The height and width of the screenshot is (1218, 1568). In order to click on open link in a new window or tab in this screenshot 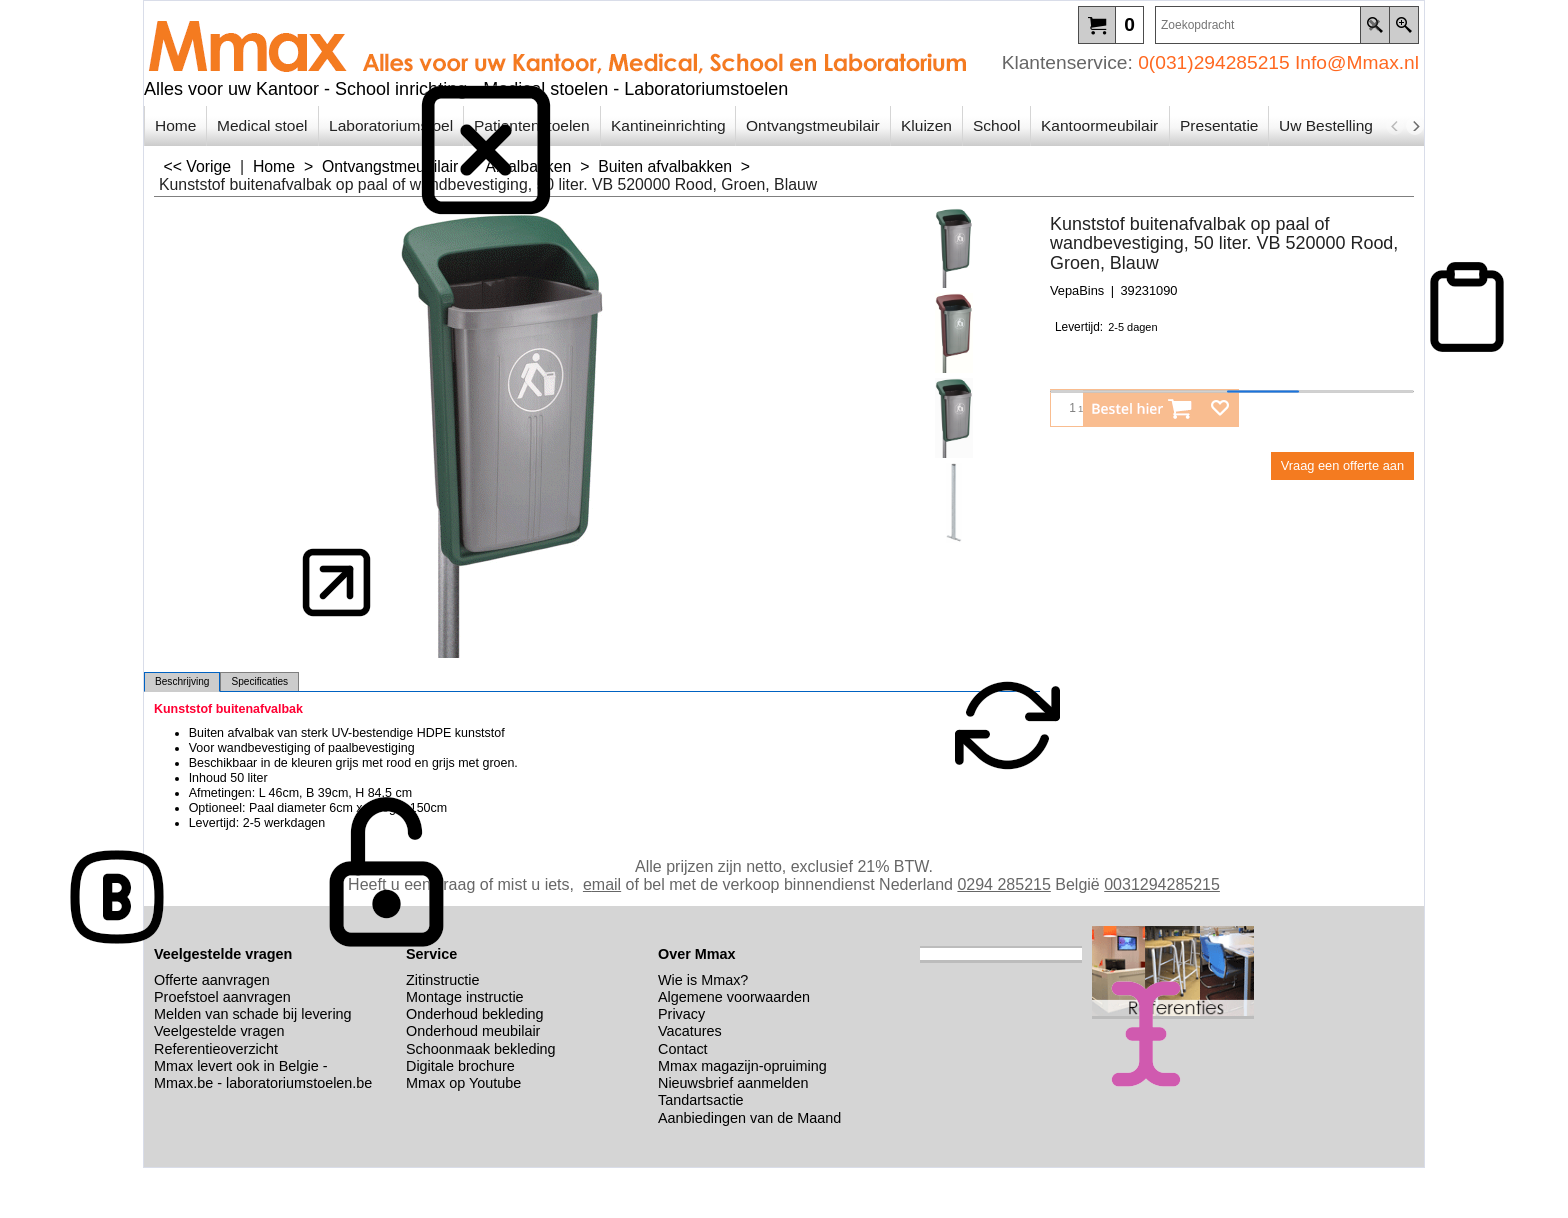, I will do `click(336, 582)`.